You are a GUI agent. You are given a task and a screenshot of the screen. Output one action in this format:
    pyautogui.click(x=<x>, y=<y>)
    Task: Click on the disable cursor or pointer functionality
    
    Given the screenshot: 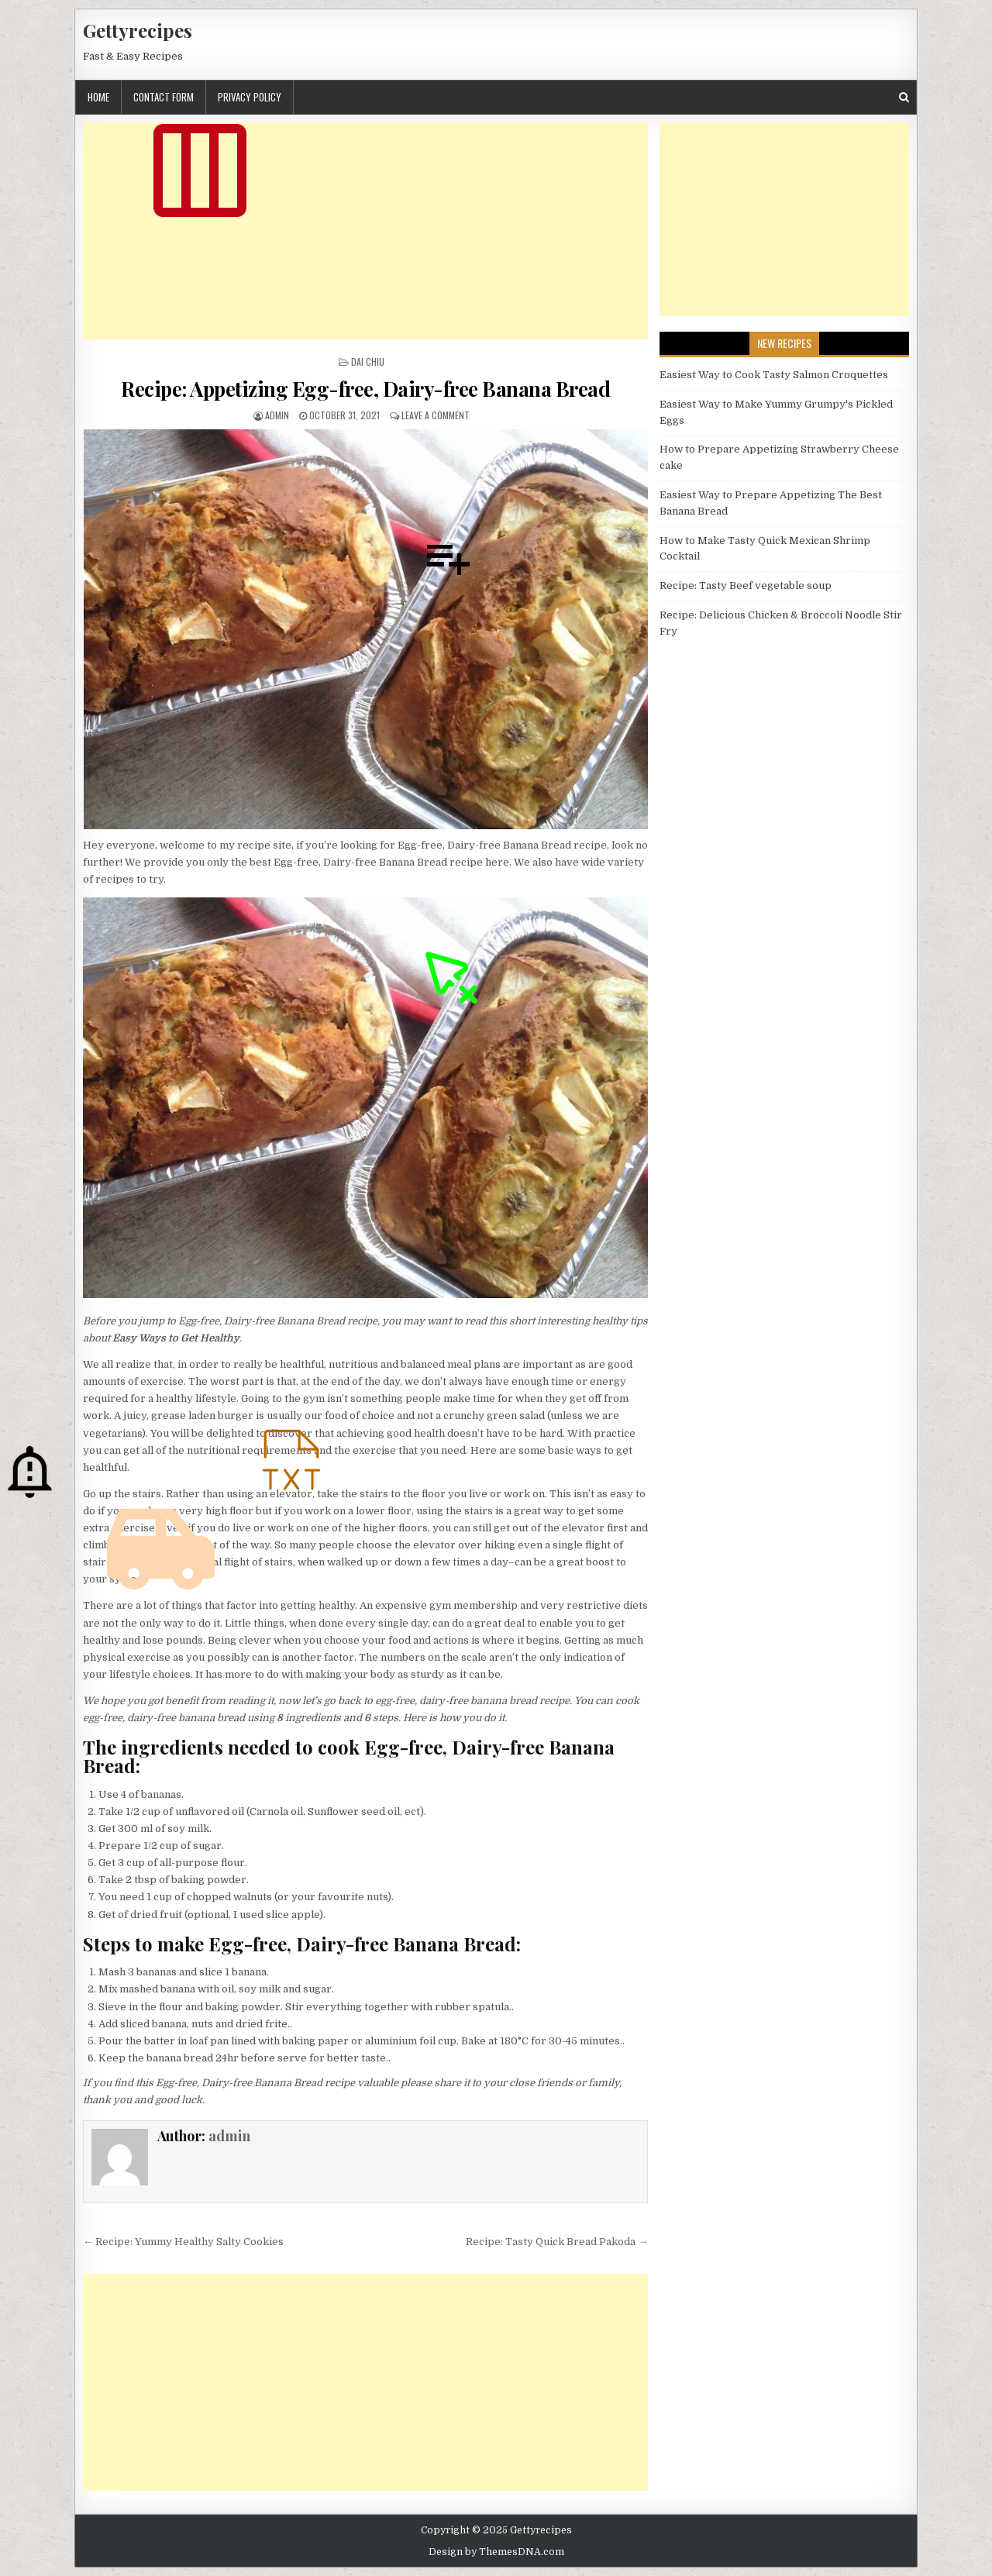 What is the action you would take?
    pyautogui.click(x=449, y=975)
    